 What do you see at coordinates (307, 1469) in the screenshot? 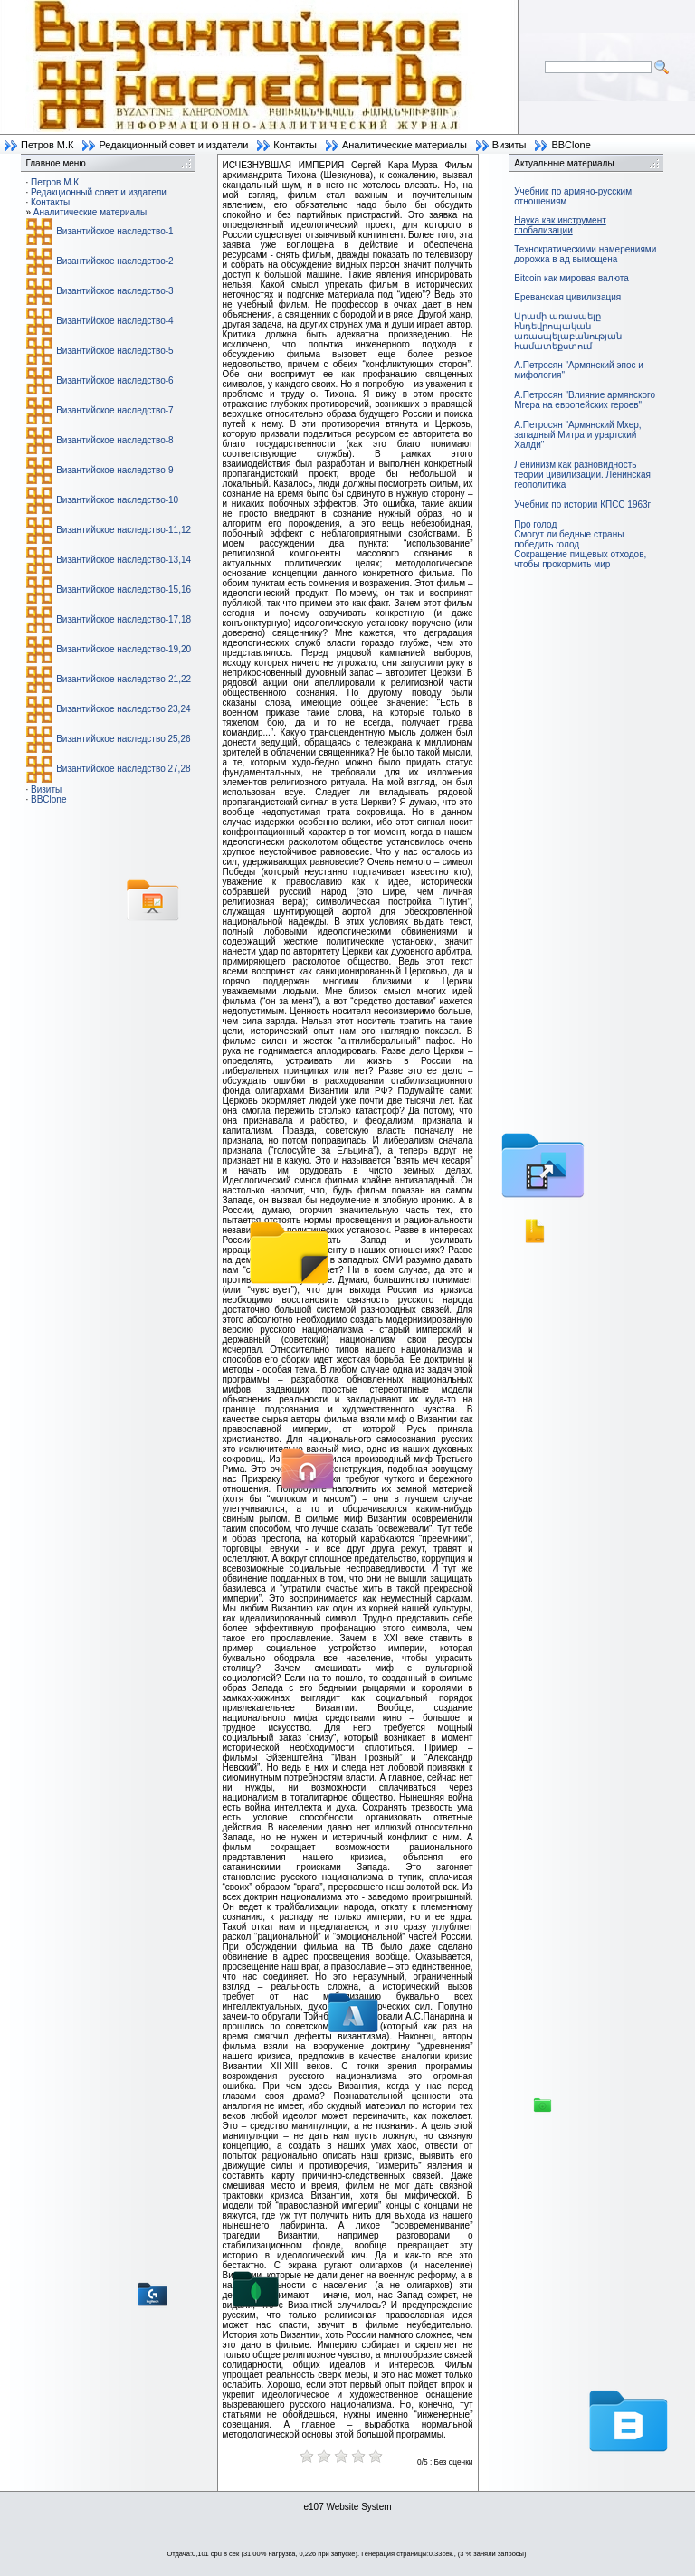
I see `open audacity project files folder` at bounding box center [307, 1469].